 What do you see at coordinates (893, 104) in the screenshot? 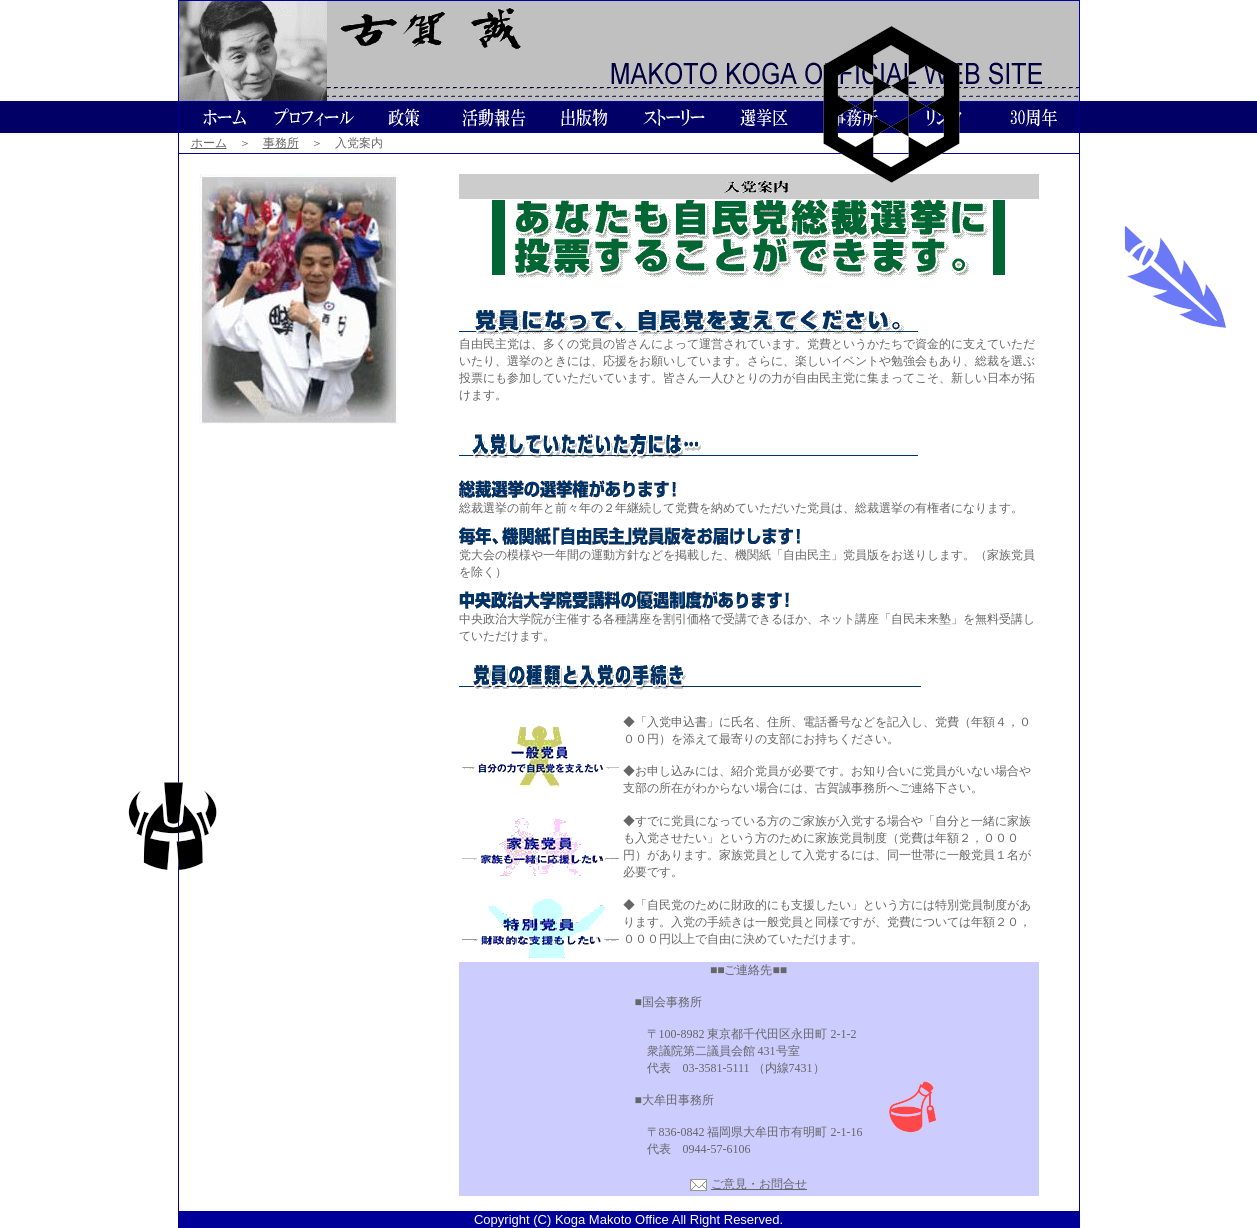
I see `access hive or colony management features` at bounding box center [893, 104].